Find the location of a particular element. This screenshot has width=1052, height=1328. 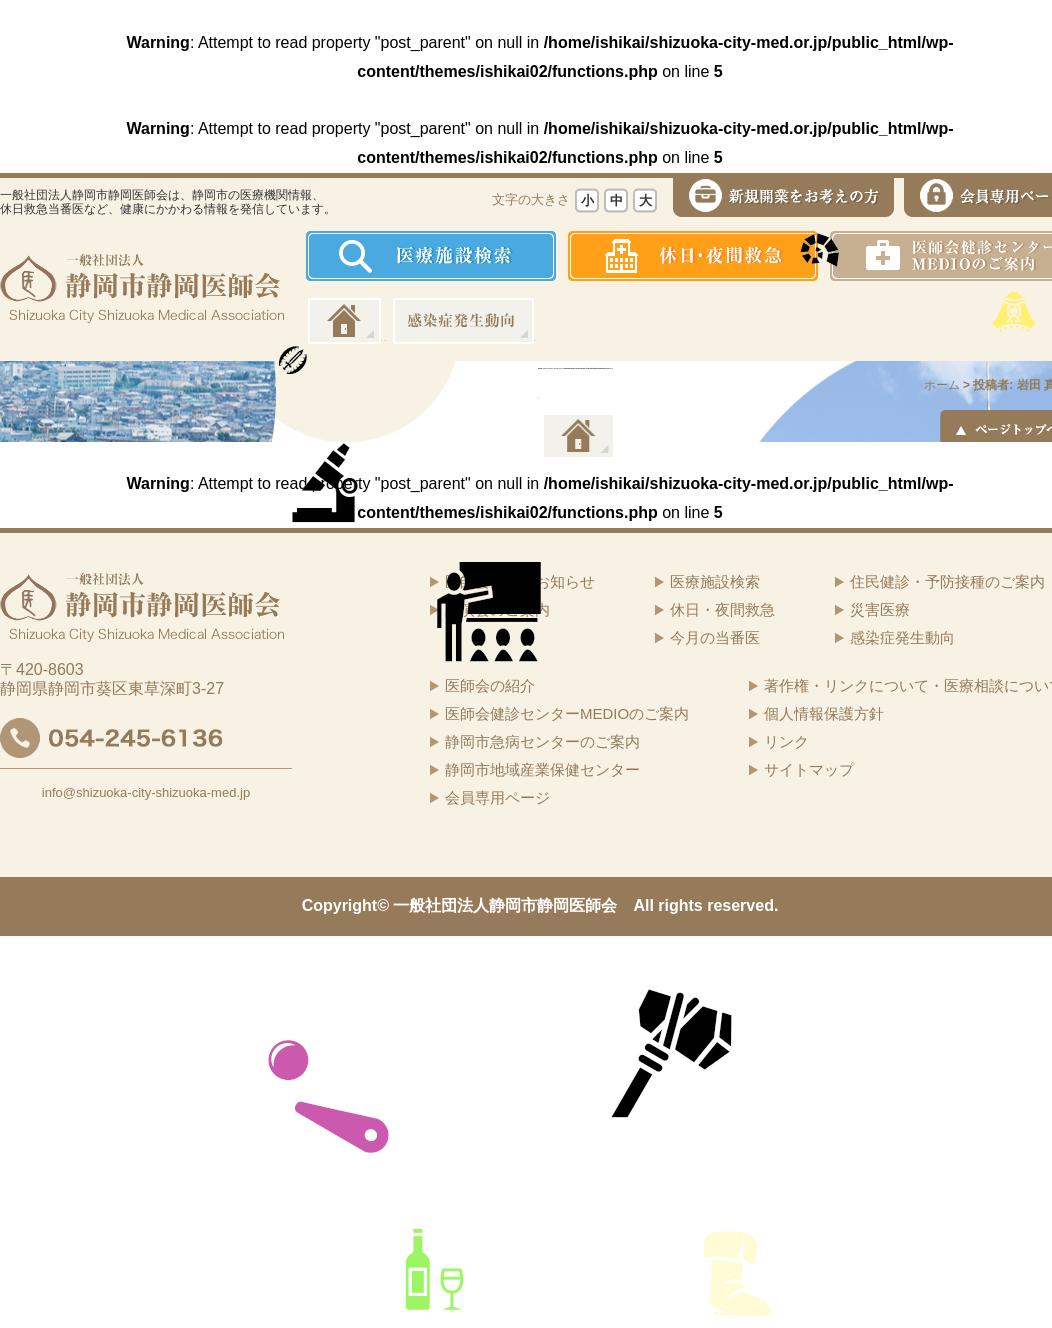

browse wine selection or beverage menu is located at coordinates (434, 1268).